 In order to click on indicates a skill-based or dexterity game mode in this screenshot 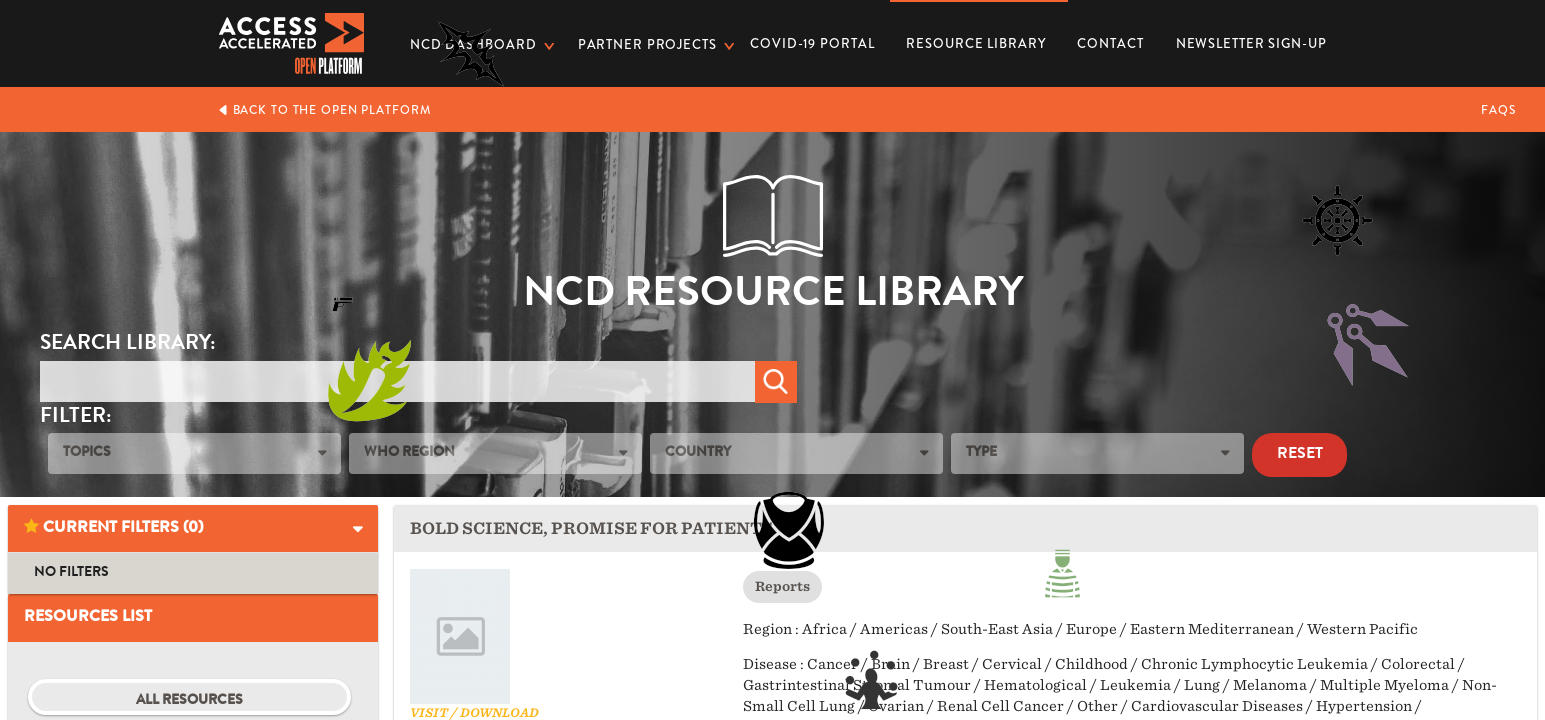, I will do `click(871, 680)`.